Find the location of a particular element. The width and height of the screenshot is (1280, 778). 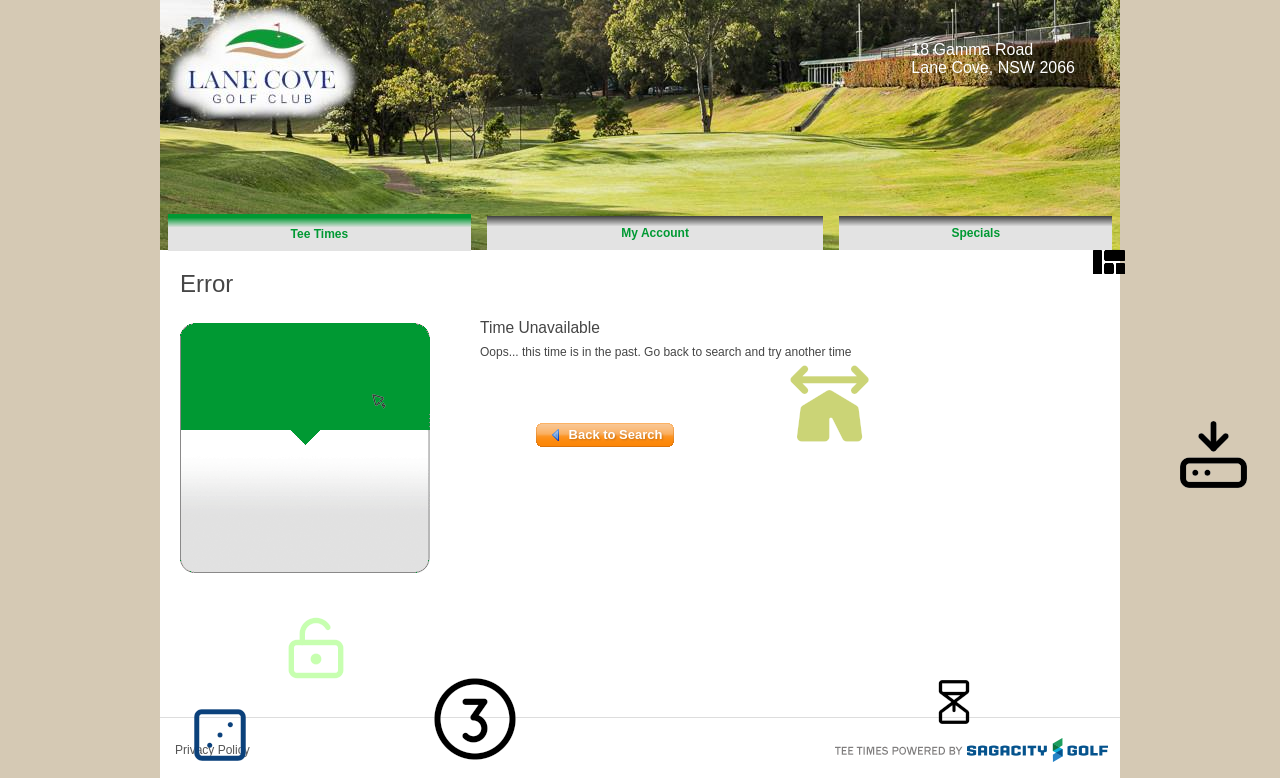

adjust tent or campsite width is located at coordinates (829, 403).